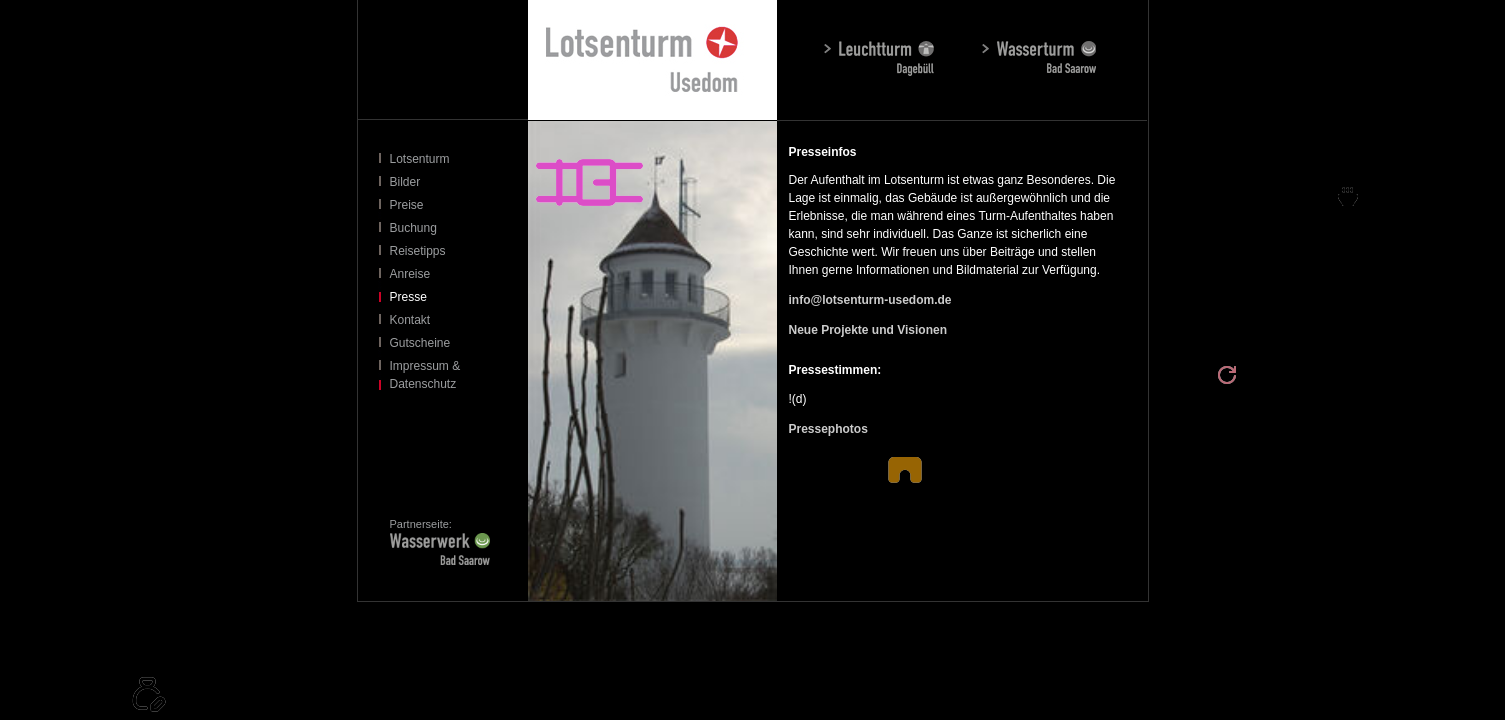  Describe the element at coordinates (1227, 375) in the screenshot. I see `refresh the current page or content` at that location.